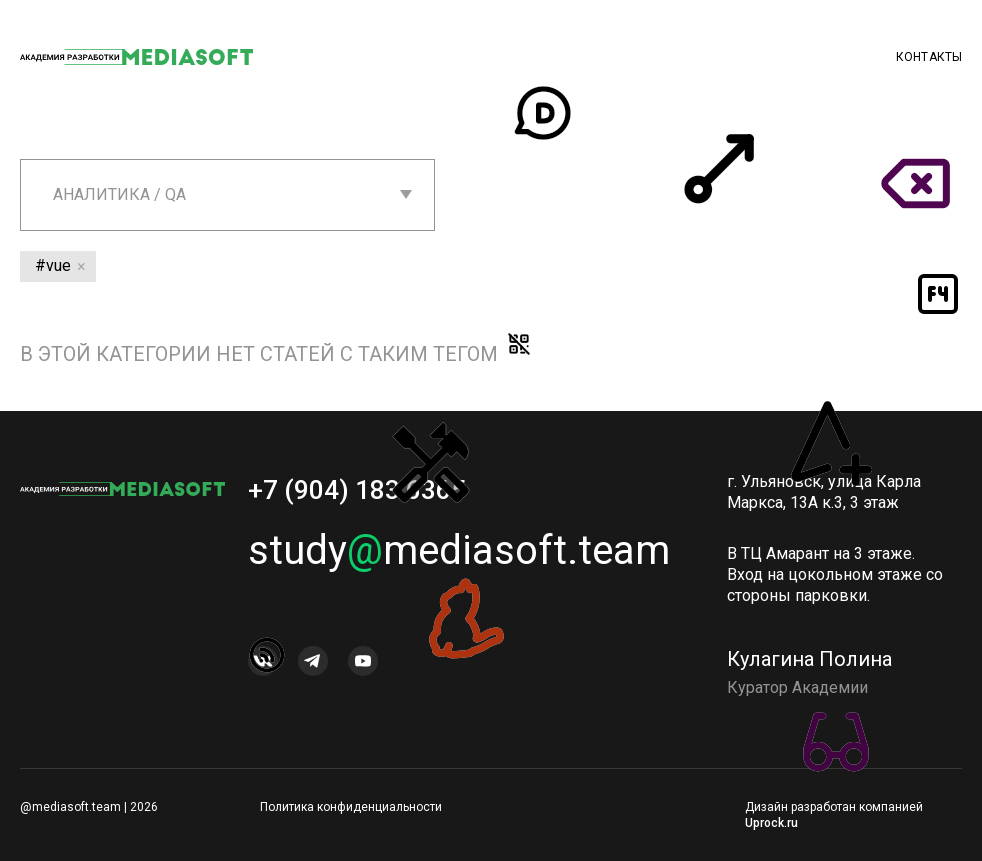 Image resolution: width=982 pixels, height=861 pixels. What do you see at coordinates (519, 344) in the screenshot?
I see `QR code scanning is disabled` at bounding box center [519, 344].